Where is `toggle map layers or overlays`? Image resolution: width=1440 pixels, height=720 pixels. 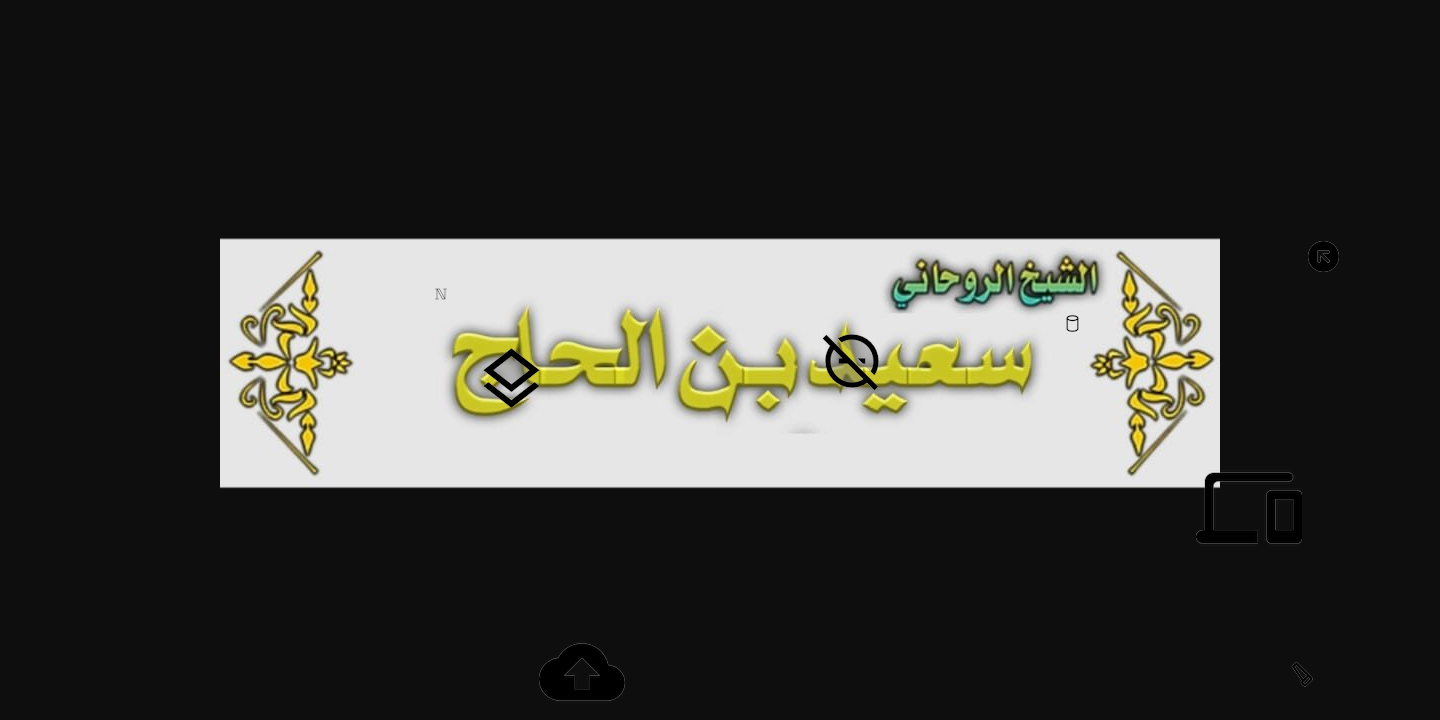 toggle map layers or overlays is located at coordinates (511, 379).